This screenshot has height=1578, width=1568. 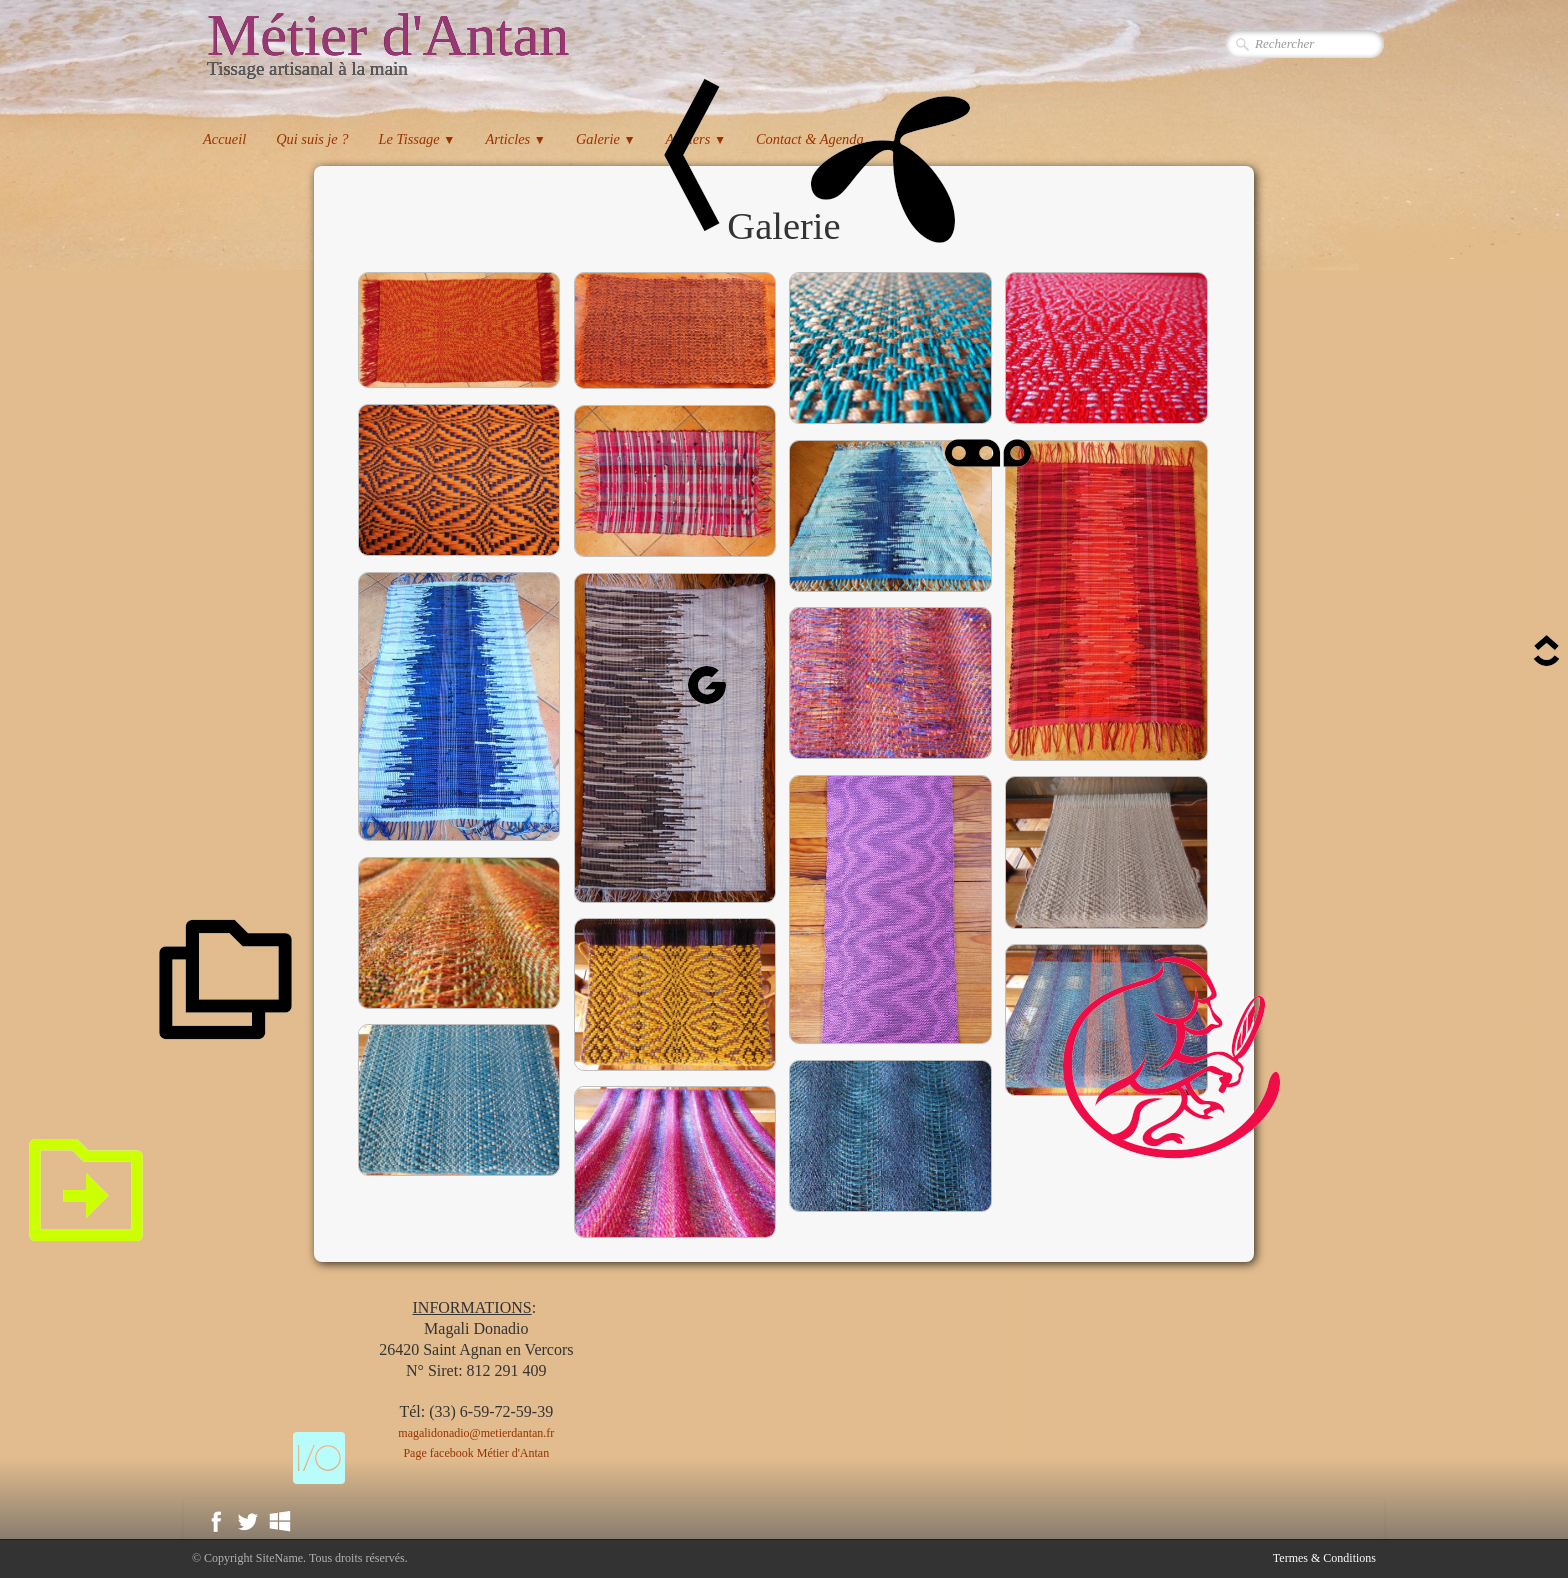 I want to click on browse all folders, so click(x=225, y=979).